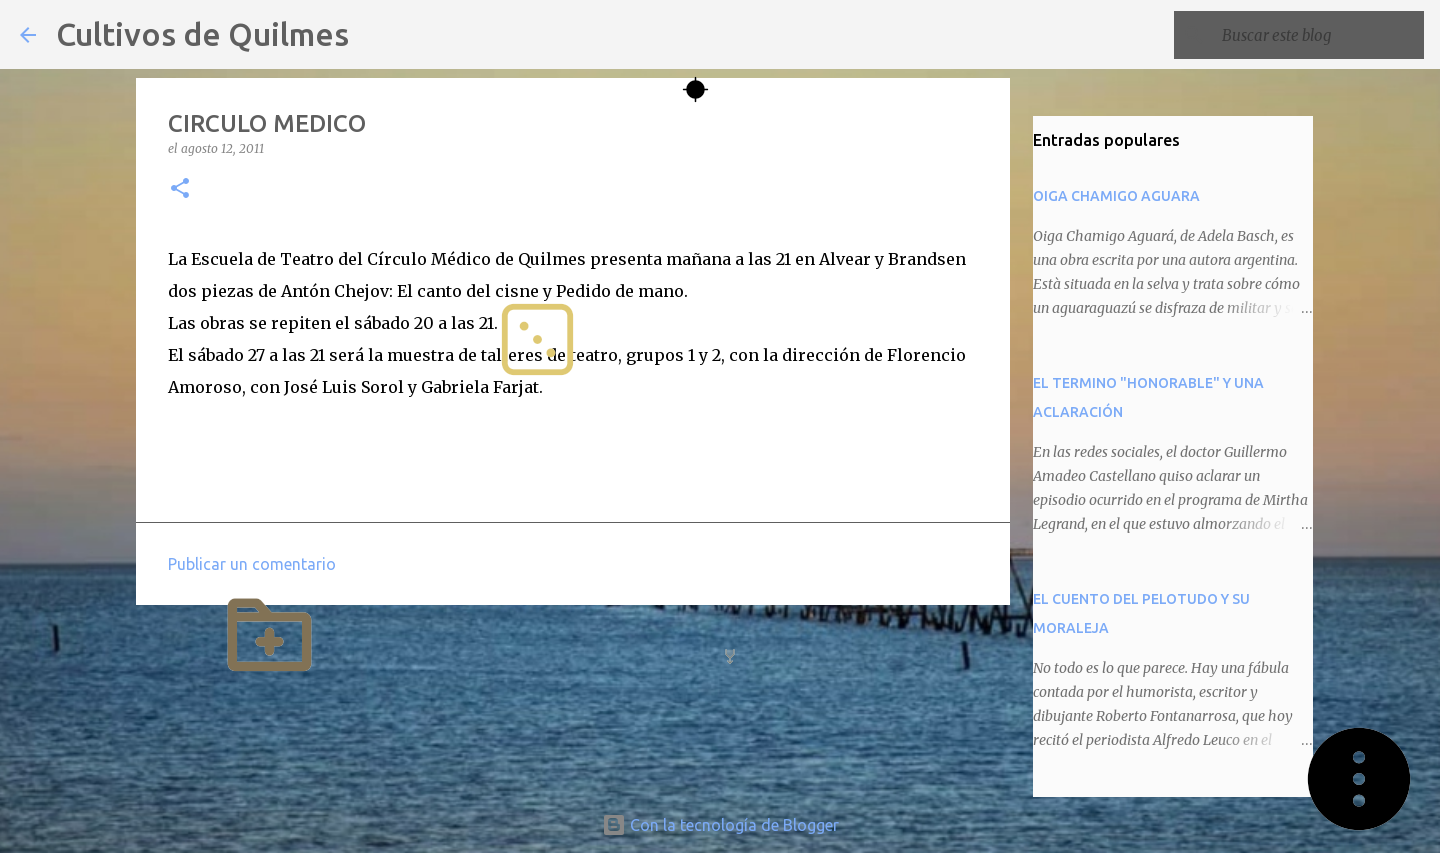  Describe the element at coordinates (269, 635) in the screenshot. I see `create a new folder` at that location.